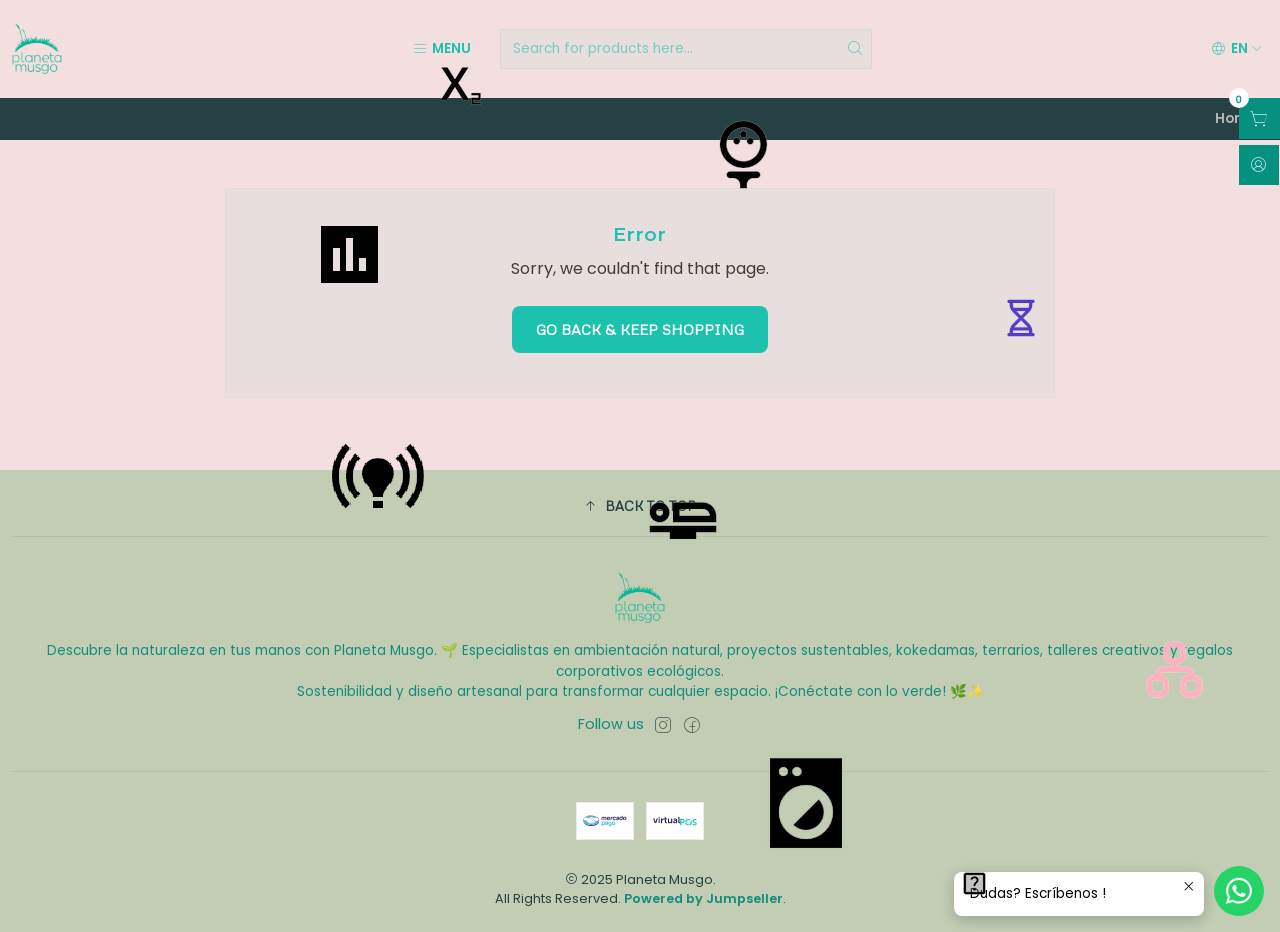 This screenshot has width=1280, height=932. What do you see at coordinates (743, 154) in the screenshot?
I see `access golf scores or tracking` at bounding box center [743, 154].